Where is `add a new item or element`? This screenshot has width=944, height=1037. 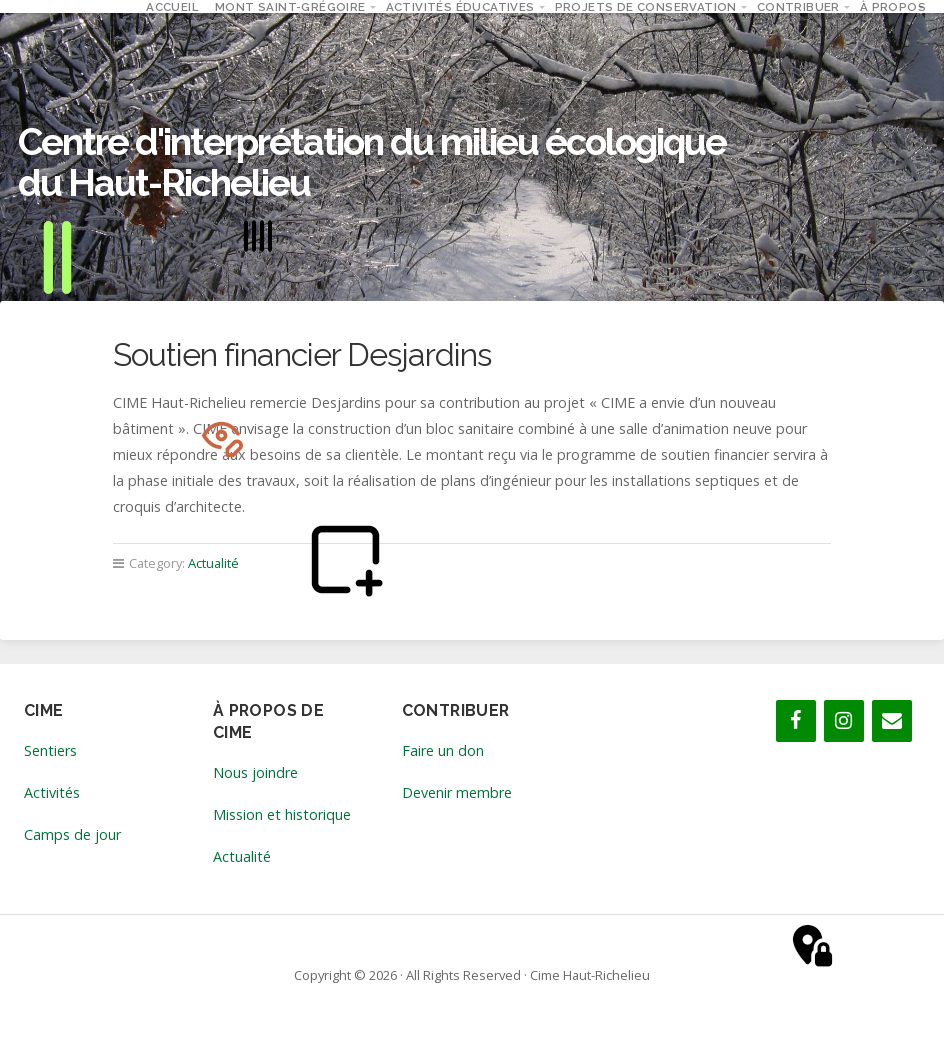
add a new item or element is located at coordinates (345, 559).